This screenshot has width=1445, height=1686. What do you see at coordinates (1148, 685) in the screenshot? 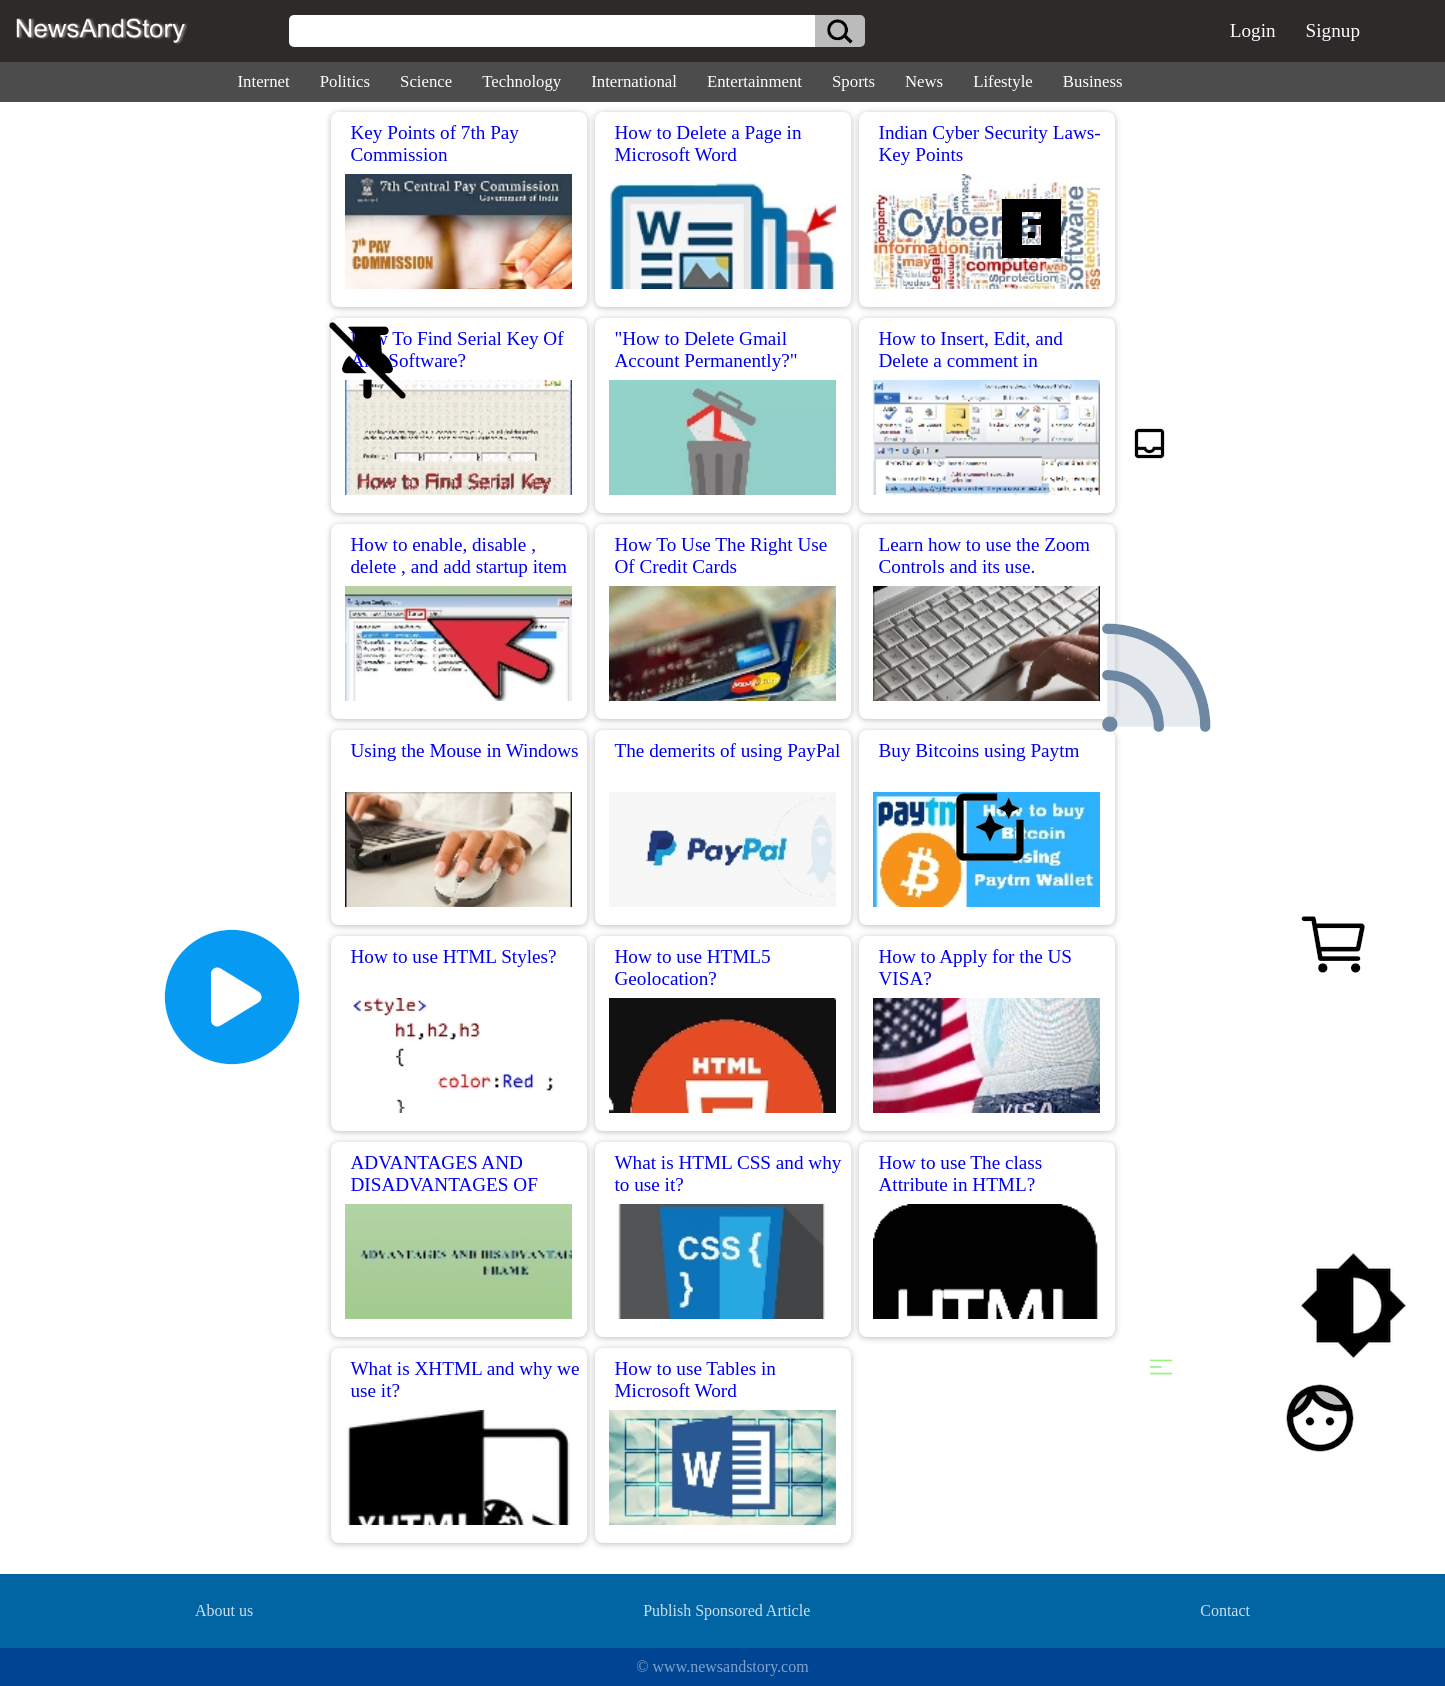
I see `subscribe to RSS feed` at bounding box center [1148, 685].